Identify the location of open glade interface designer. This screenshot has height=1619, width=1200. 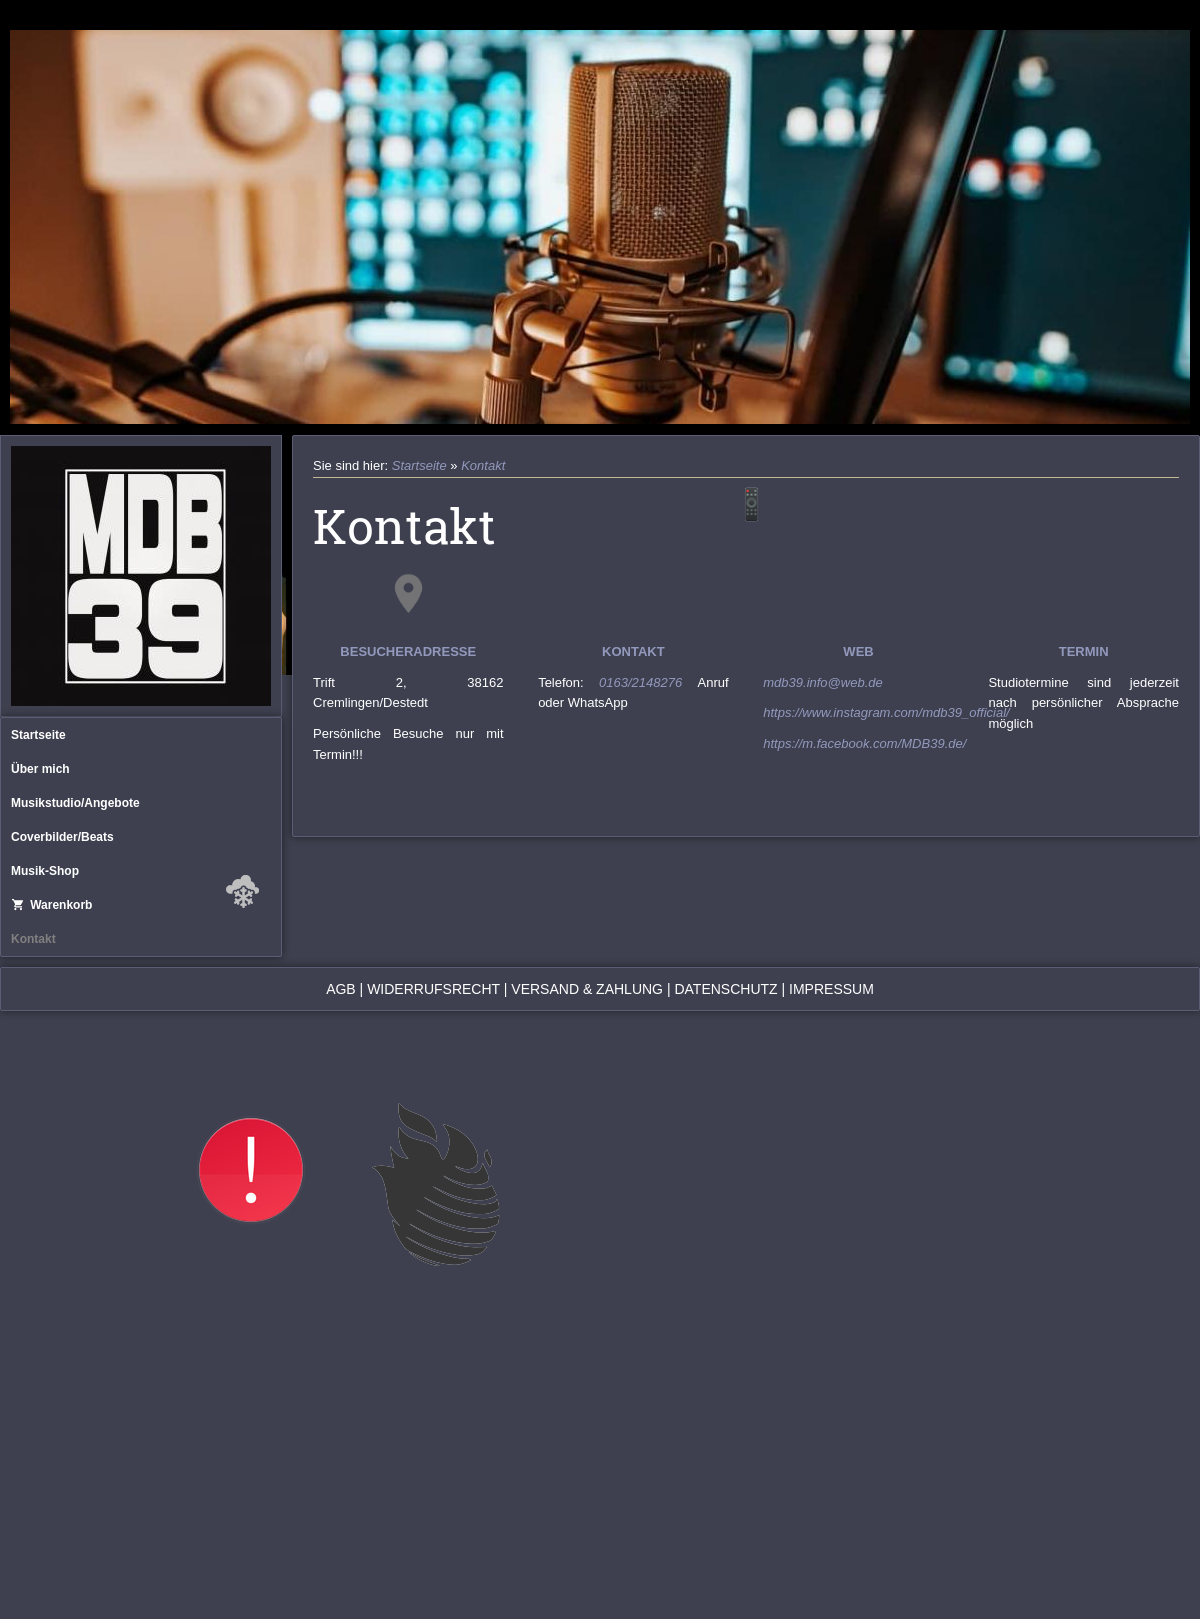
(435, 1184).